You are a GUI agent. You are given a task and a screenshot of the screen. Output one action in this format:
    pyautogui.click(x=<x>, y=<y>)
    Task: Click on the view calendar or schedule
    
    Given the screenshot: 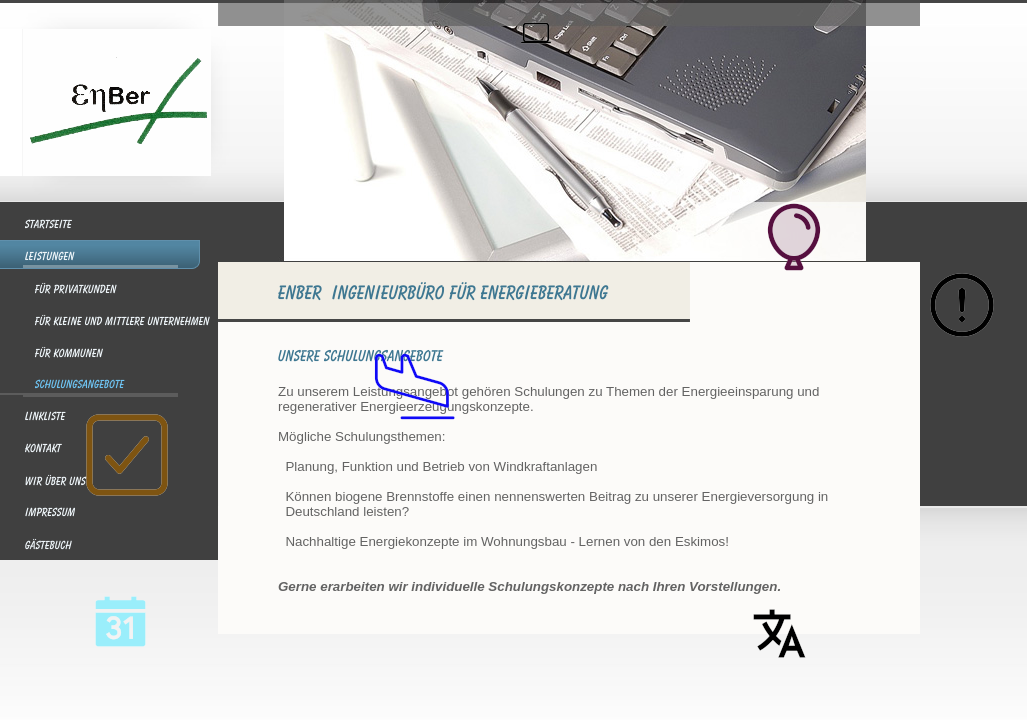 What is the action you would take?
    pyautogui.click(x=120, y=621)
    